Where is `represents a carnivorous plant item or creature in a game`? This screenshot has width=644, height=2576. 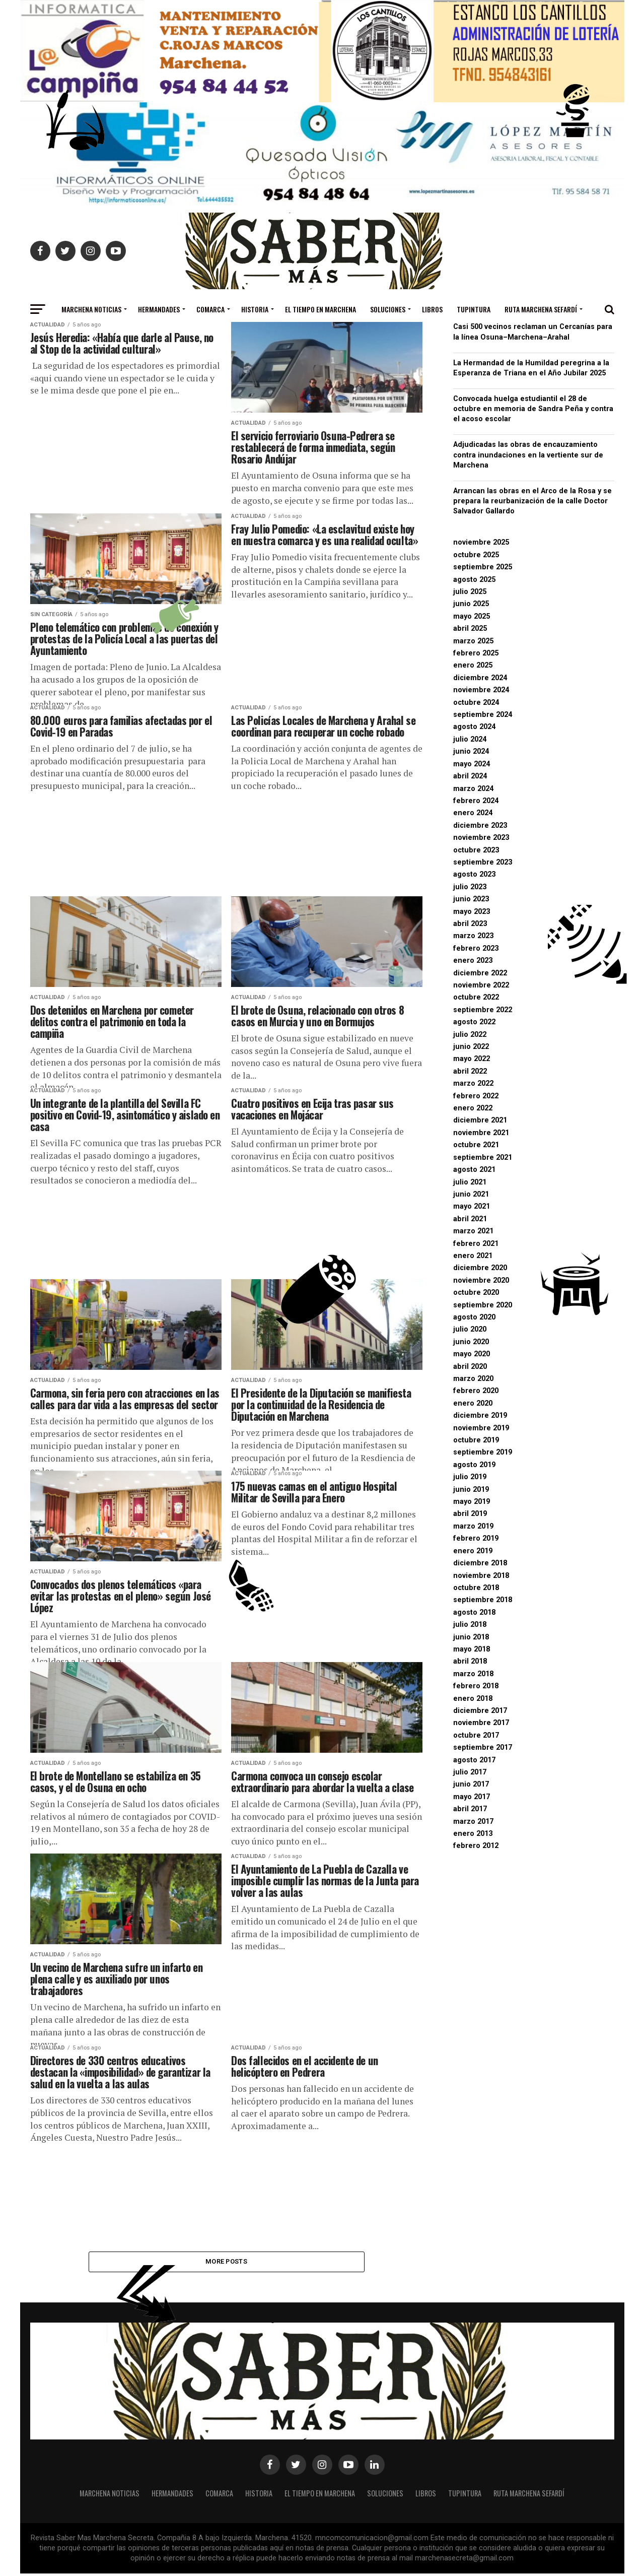 represents a carnivorous plant item or creature in a game is located at coordinates (575, 110).